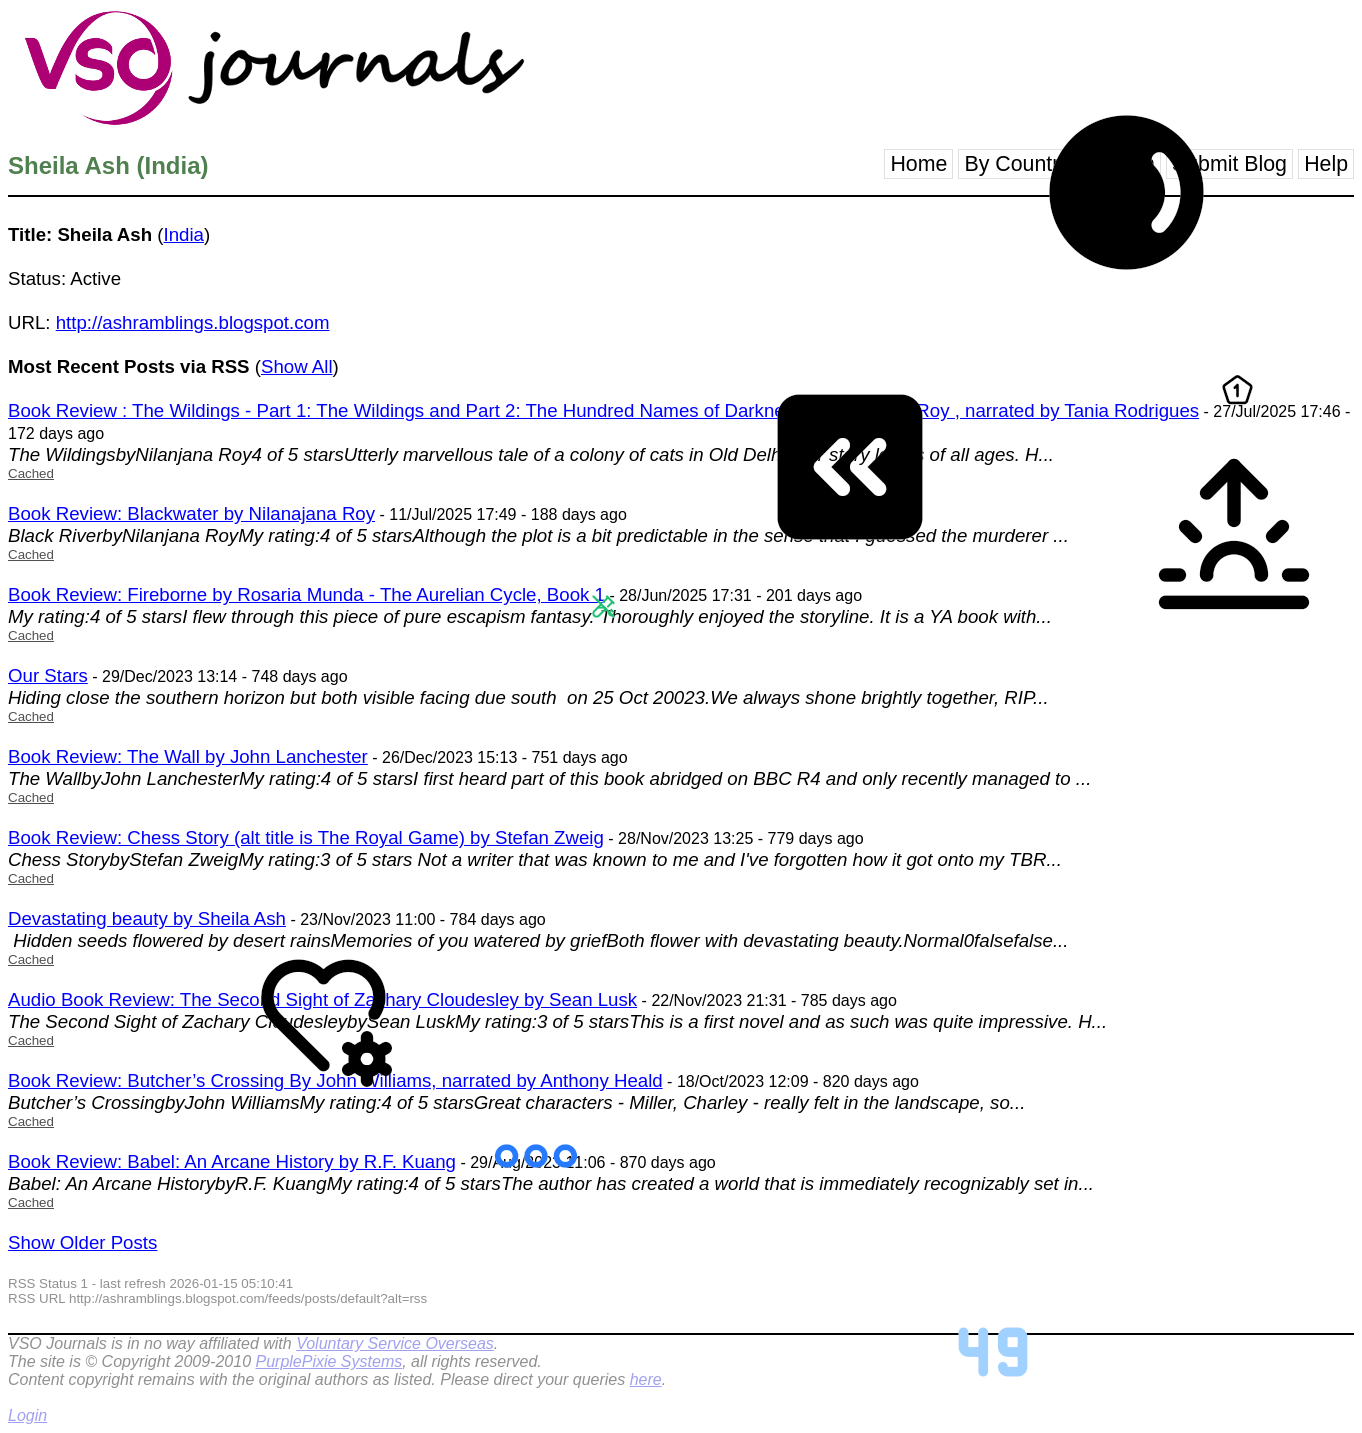 Image resolution: width=1362 pixels, height=1433 pixels. What do you see at coordinates (1126, 192) in the screenshot?
I see `apply inner shadow effect to the right side` at bounding box center [1126, 192].